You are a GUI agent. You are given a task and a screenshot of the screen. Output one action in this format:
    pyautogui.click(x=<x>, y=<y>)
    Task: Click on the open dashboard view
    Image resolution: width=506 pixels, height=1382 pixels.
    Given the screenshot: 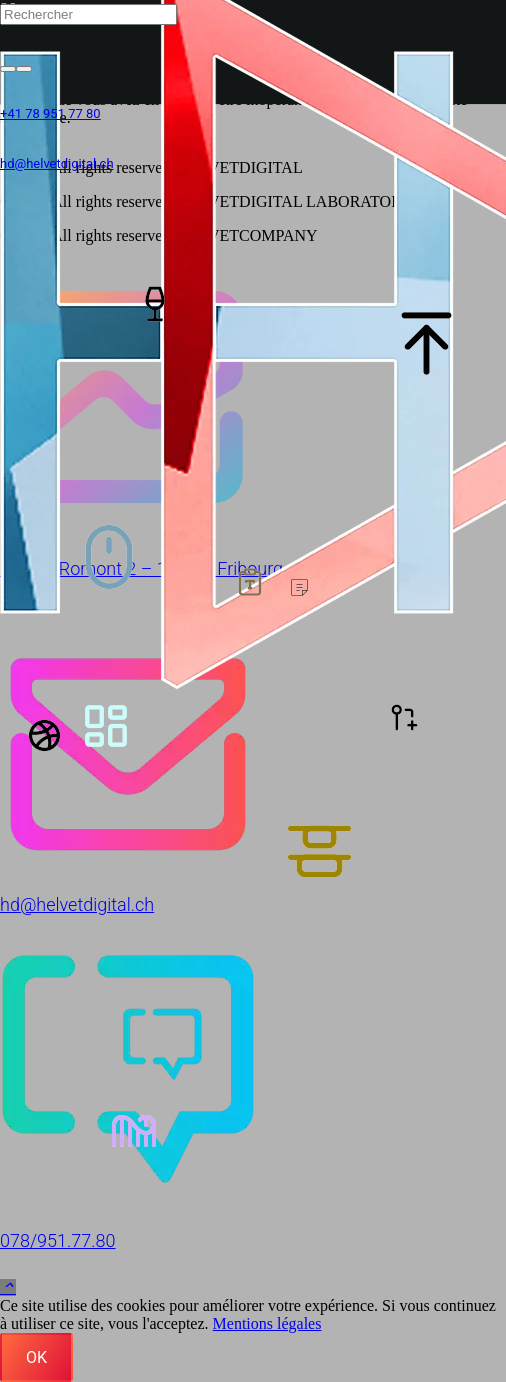 What is the action you would take?
    pyautogui.click(x=106, y=726)
    